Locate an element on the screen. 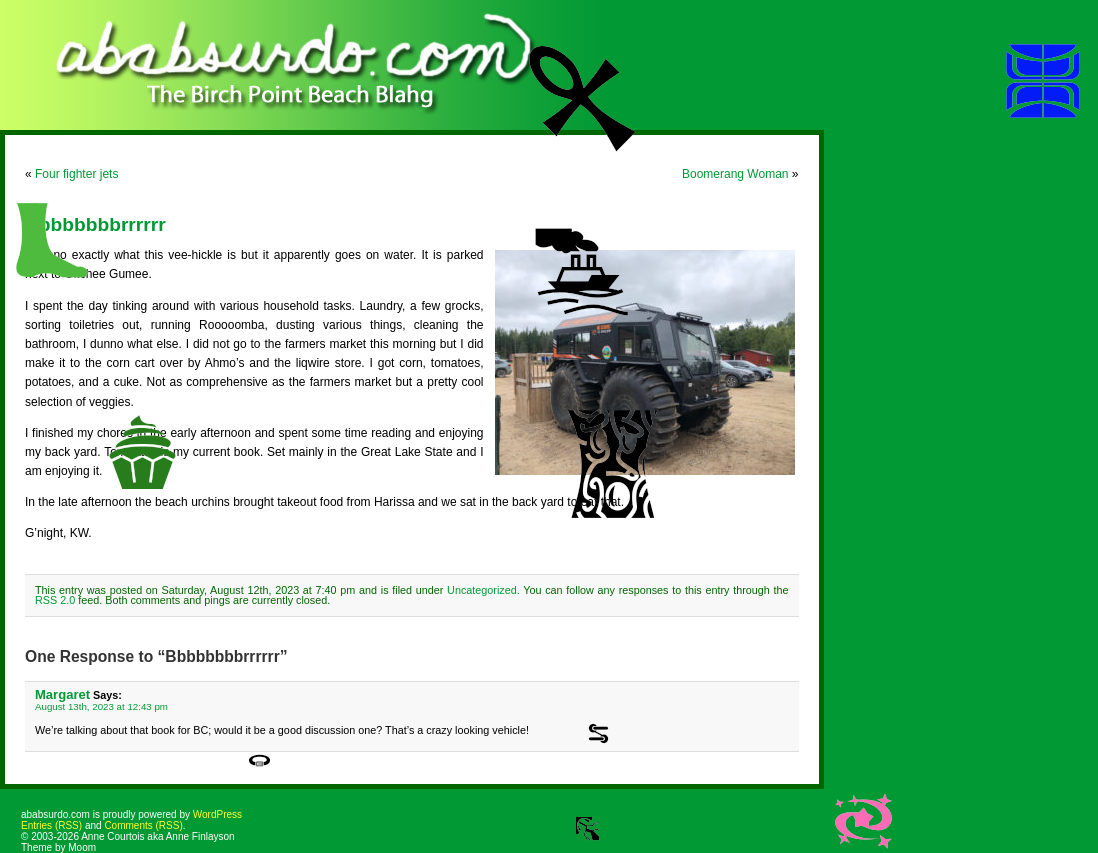  connect or link two items together is located at coordinates (598, 733).